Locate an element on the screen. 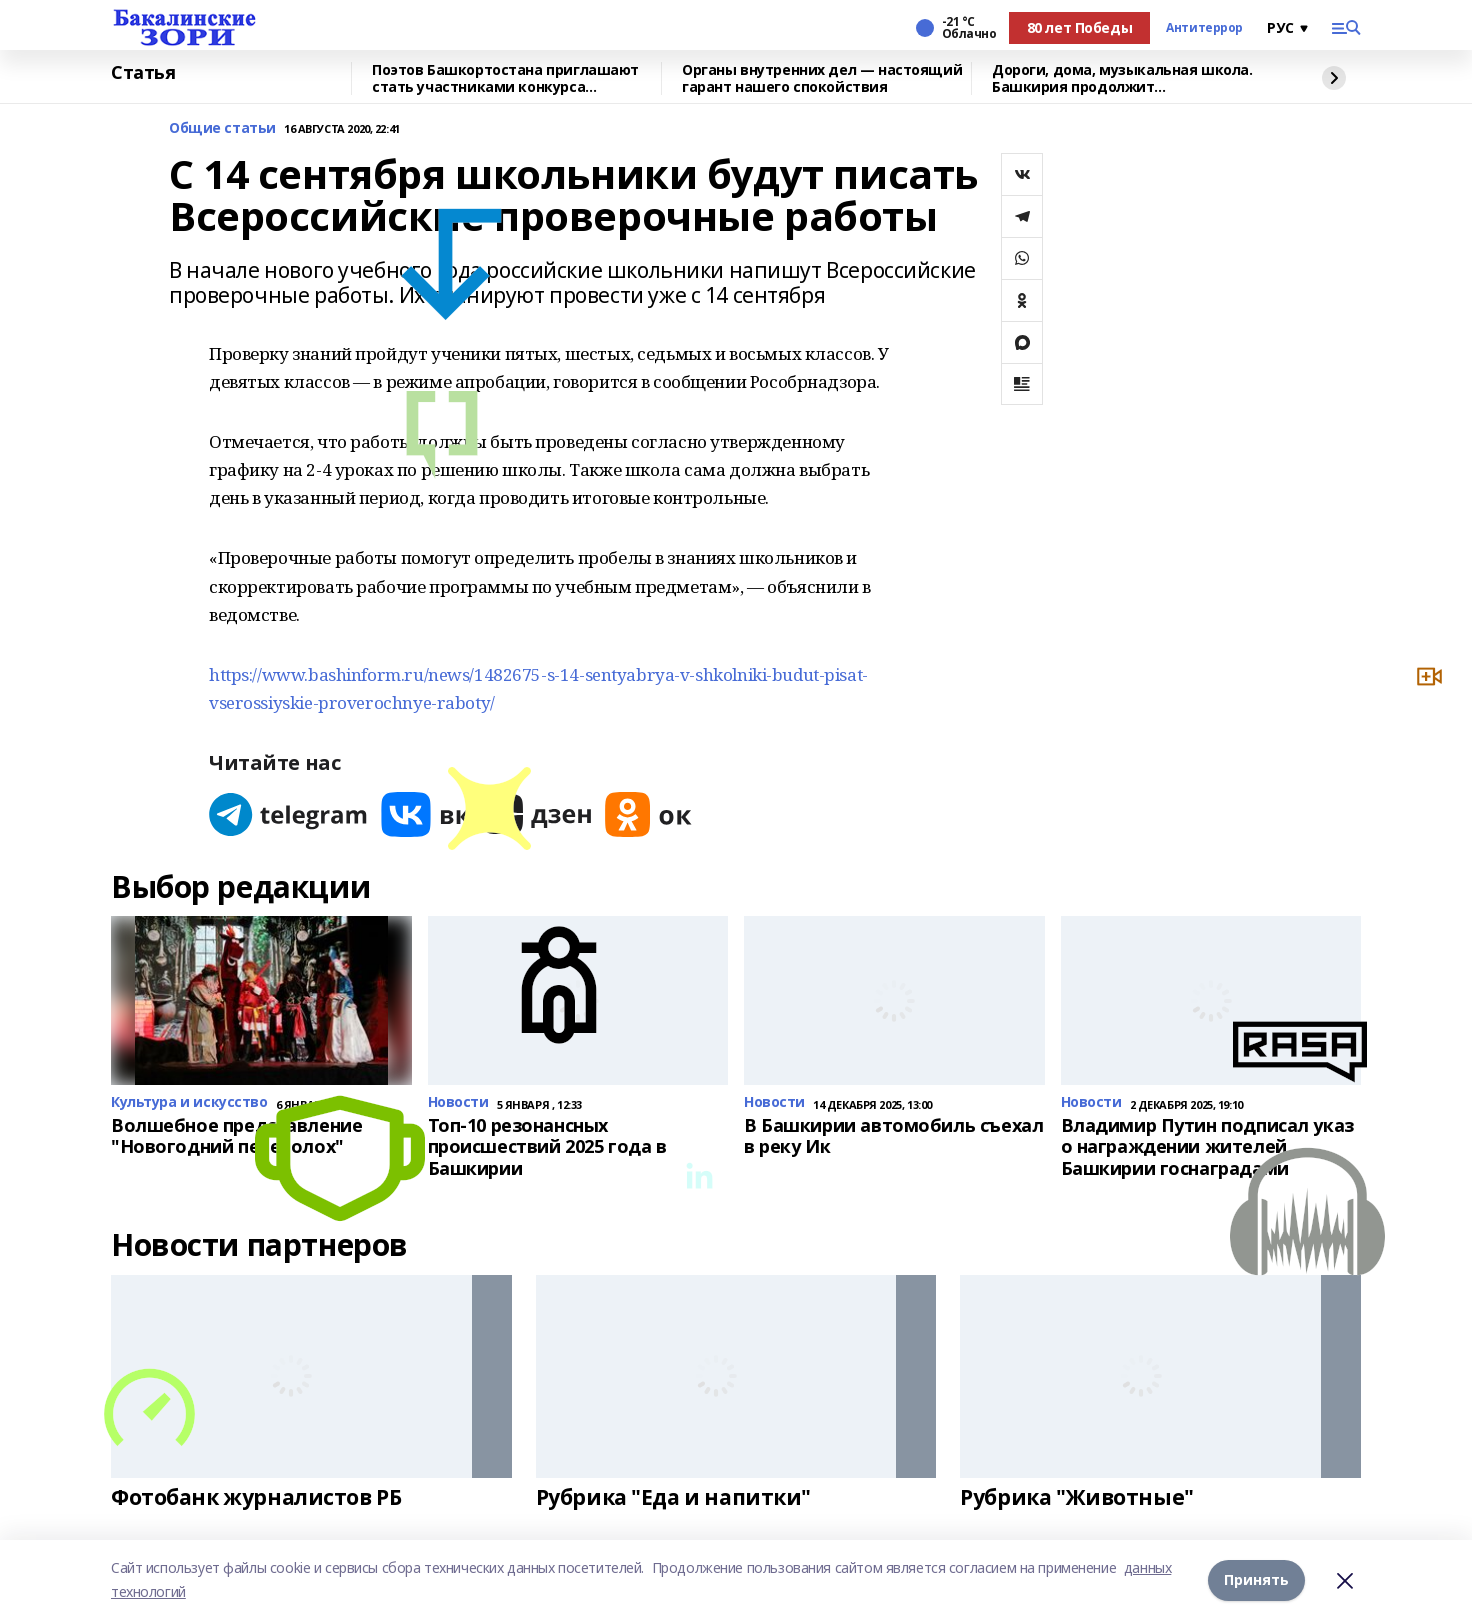 The image size is (1472, 1620). select e-bike as transportation mode is located at coordinates (559, 985).